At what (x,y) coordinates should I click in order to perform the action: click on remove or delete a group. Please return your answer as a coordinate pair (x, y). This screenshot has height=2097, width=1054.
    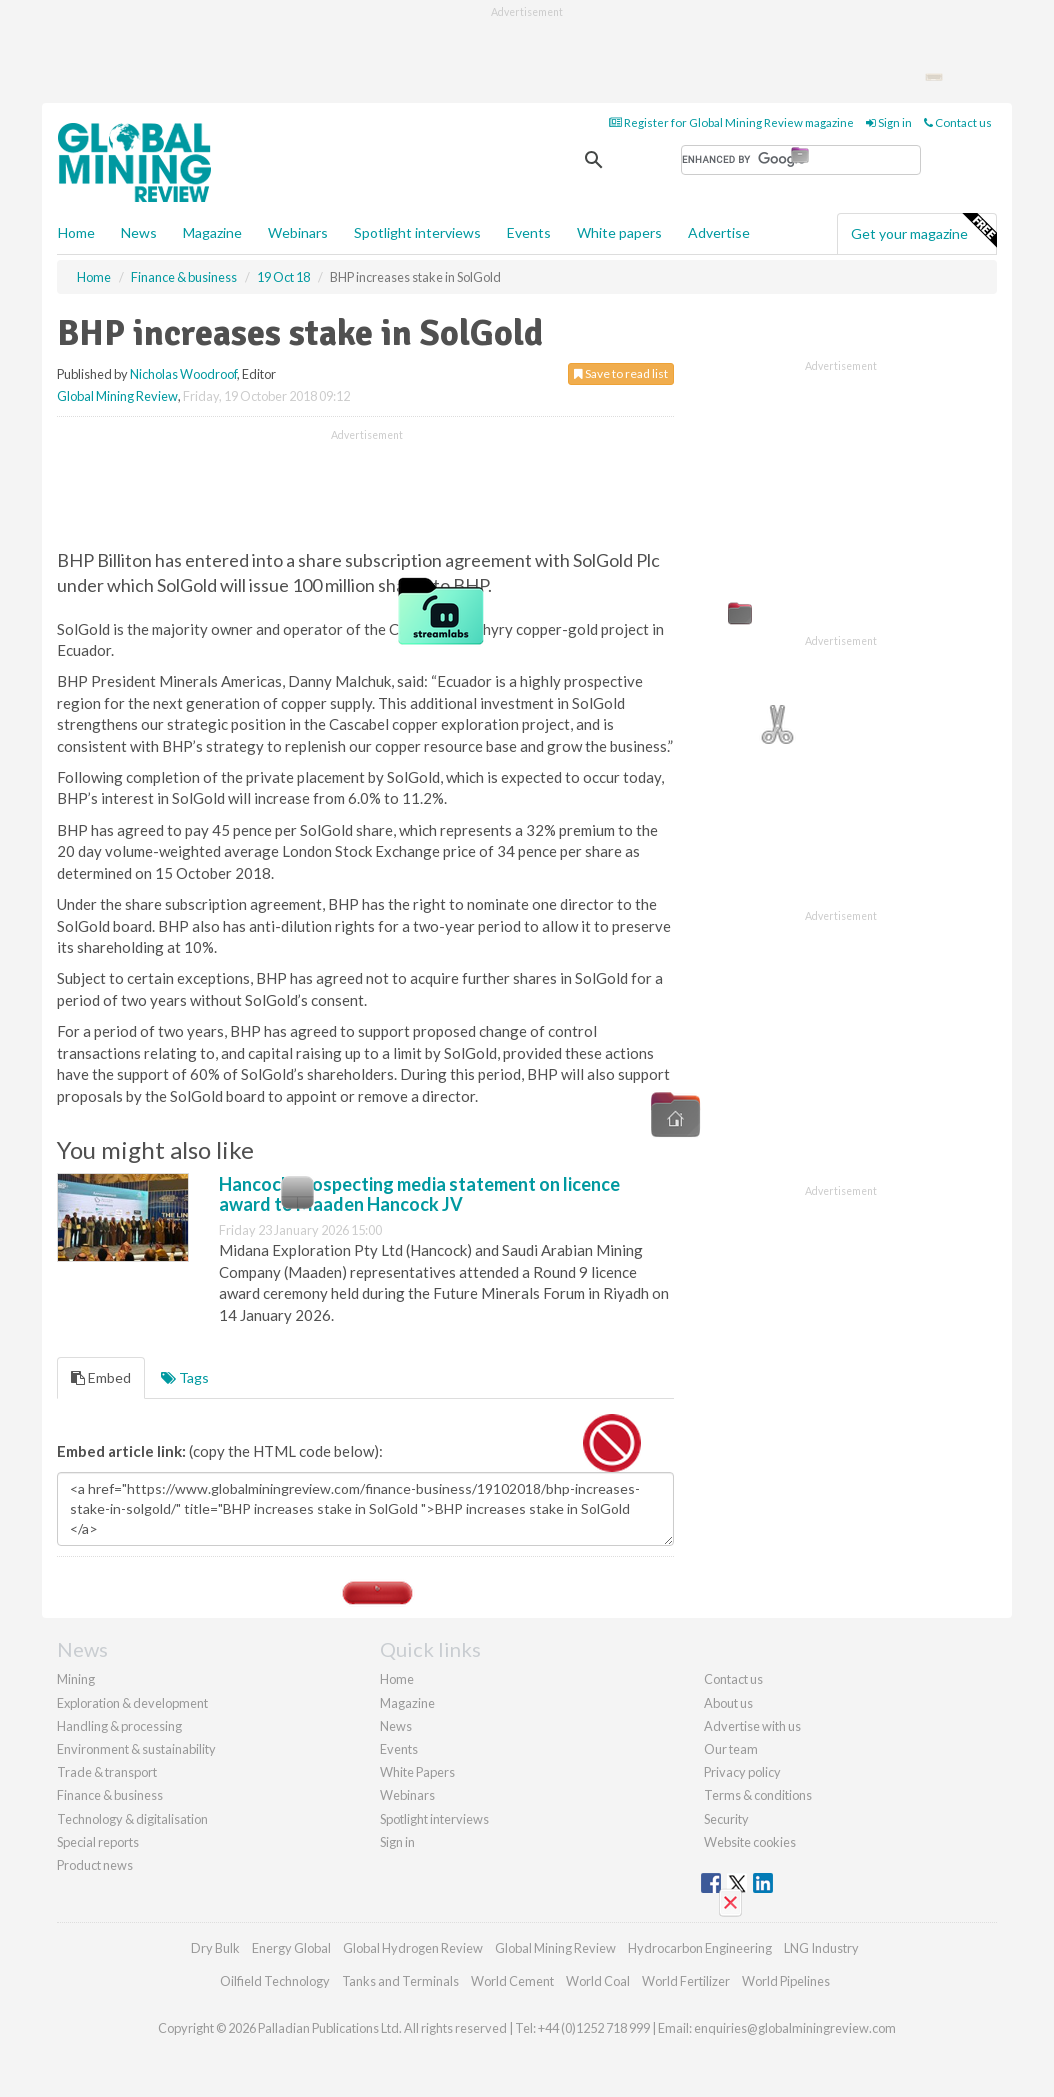
    Looking at the image, I should click on (612, 1443).